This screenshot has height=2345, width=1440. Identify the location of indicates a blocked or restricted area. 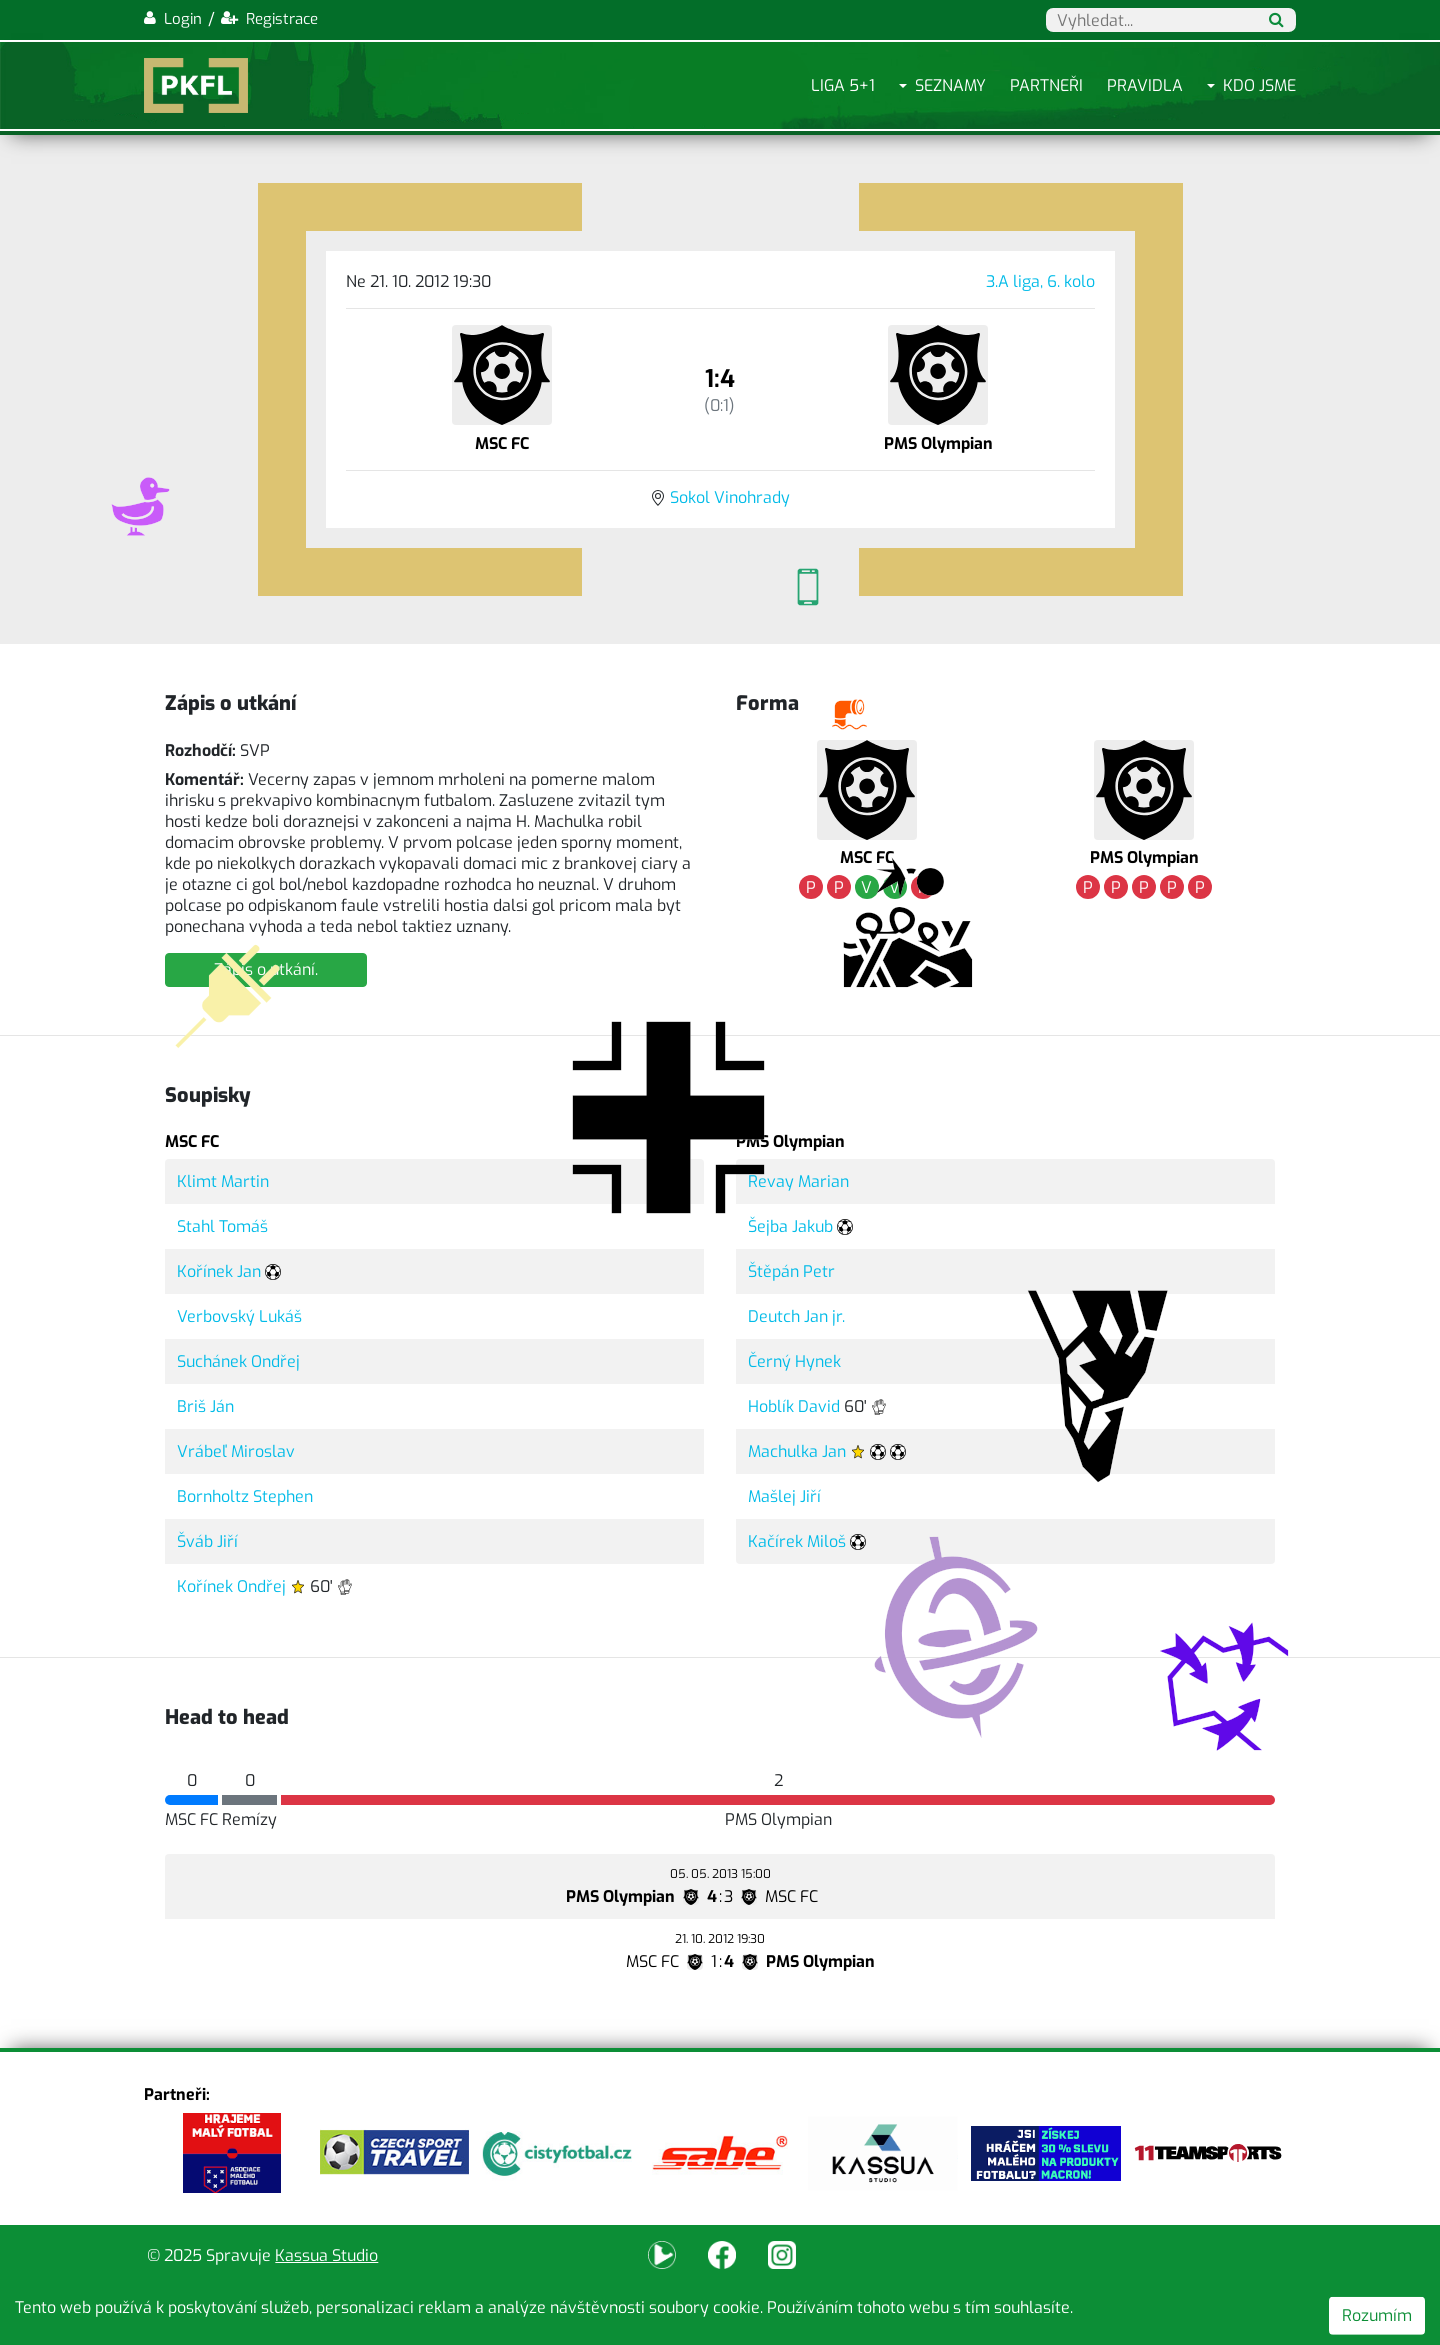
(908, 923).